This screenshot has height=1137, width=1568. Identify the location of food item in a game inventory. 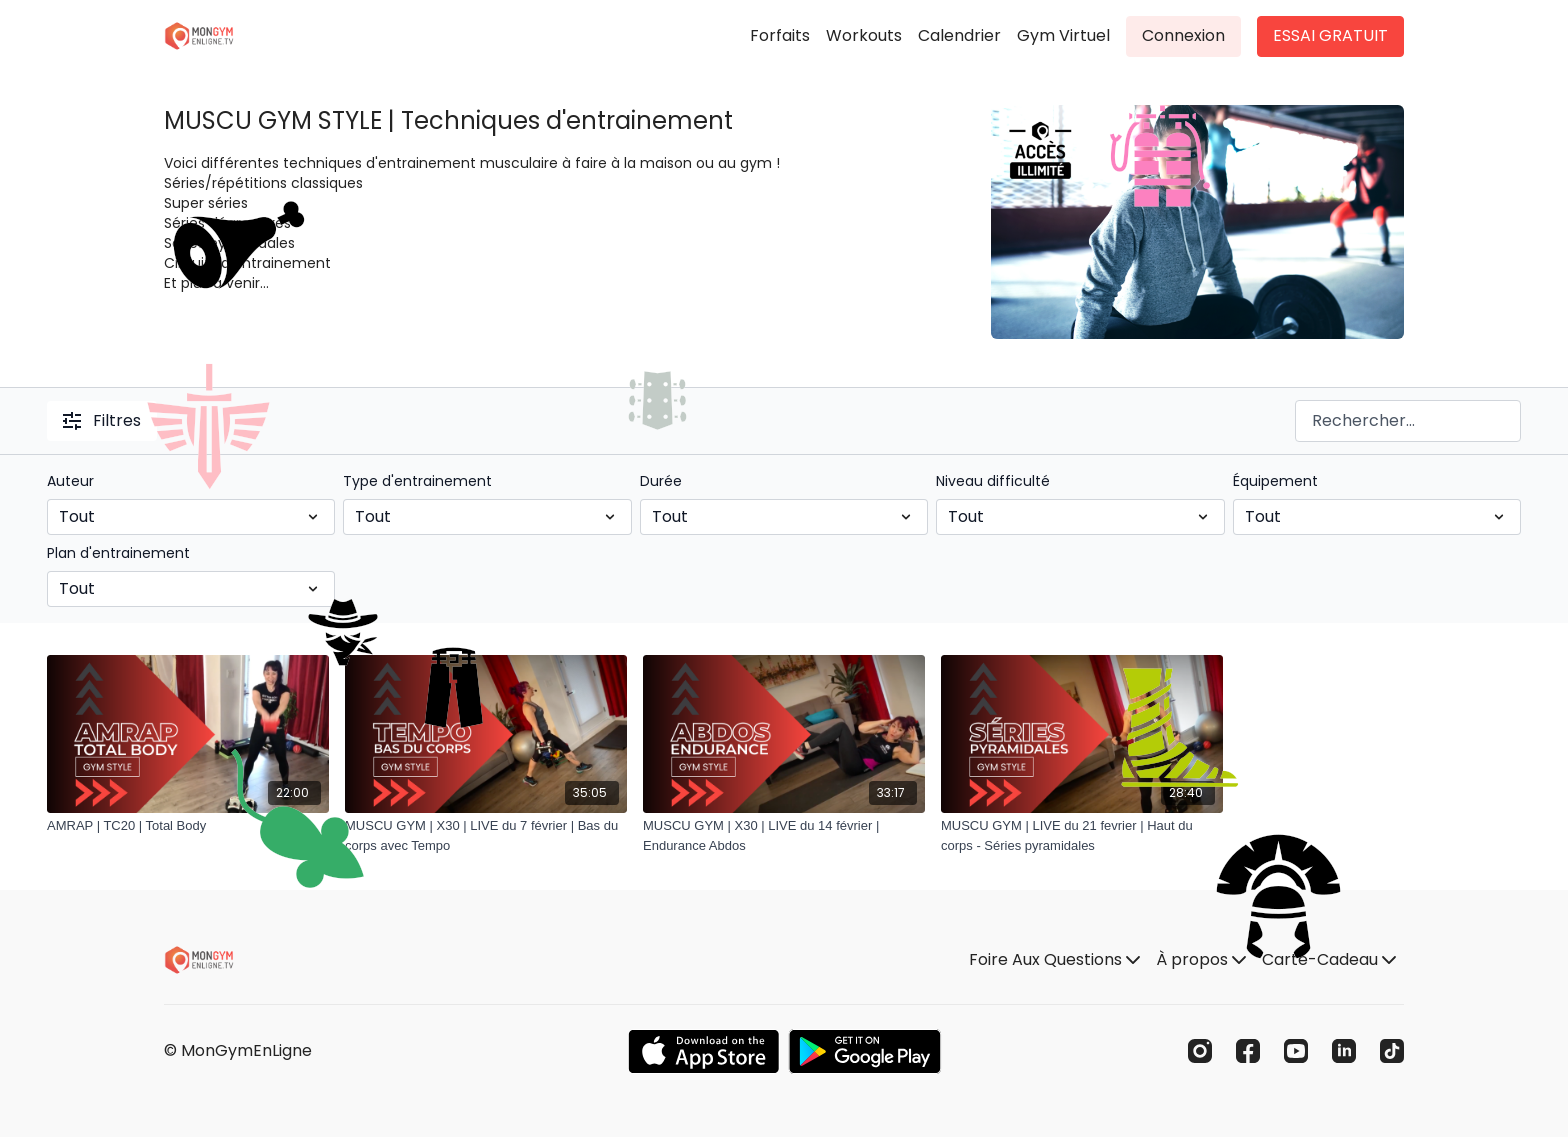
(239, 245).